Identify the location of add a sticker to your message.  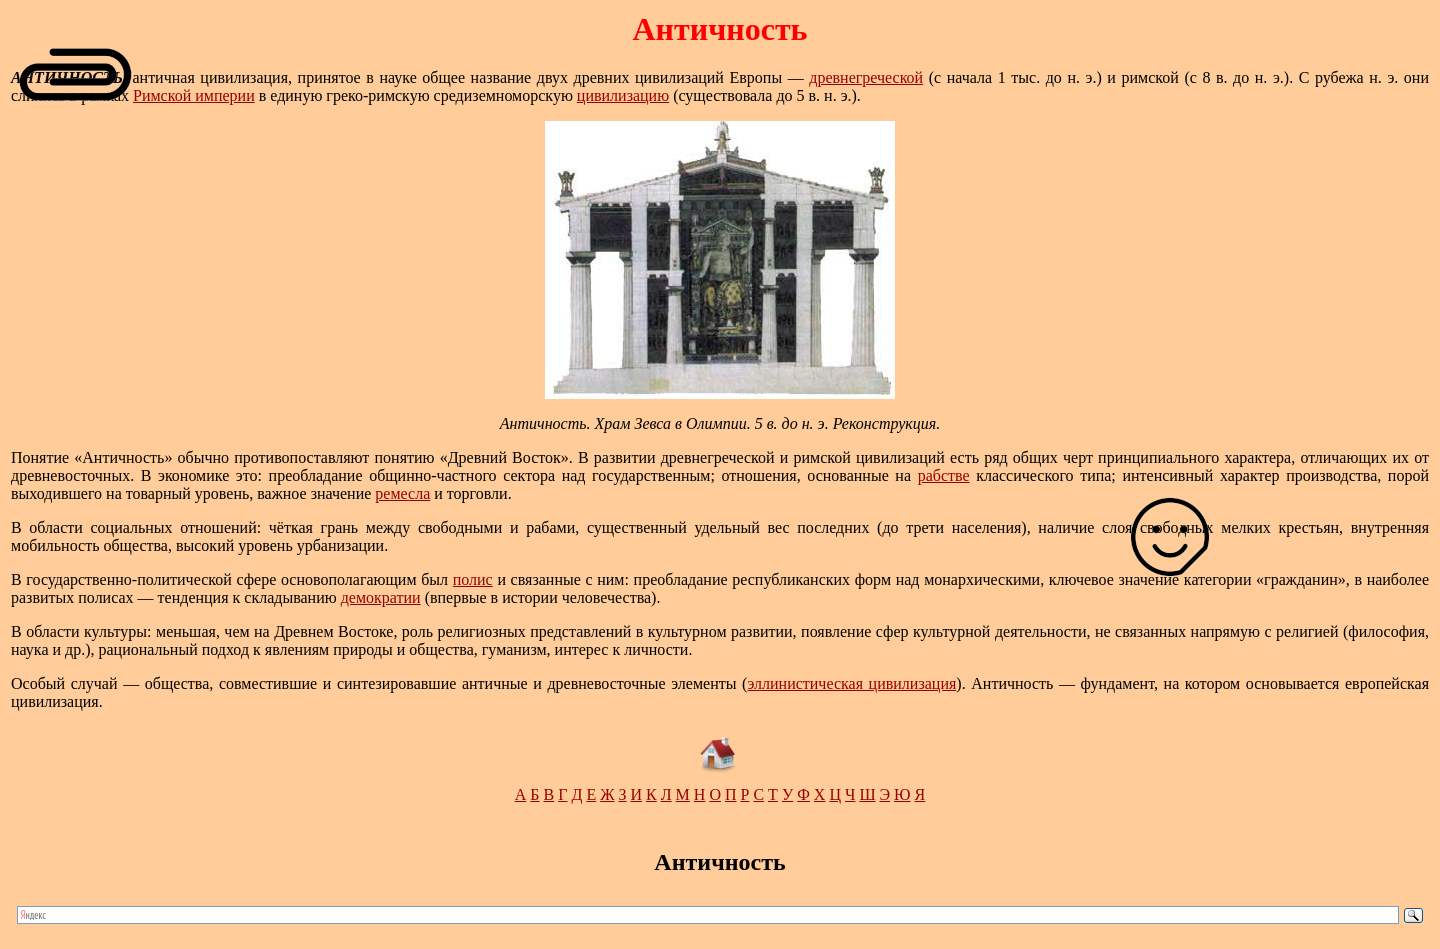
(1170, 537).